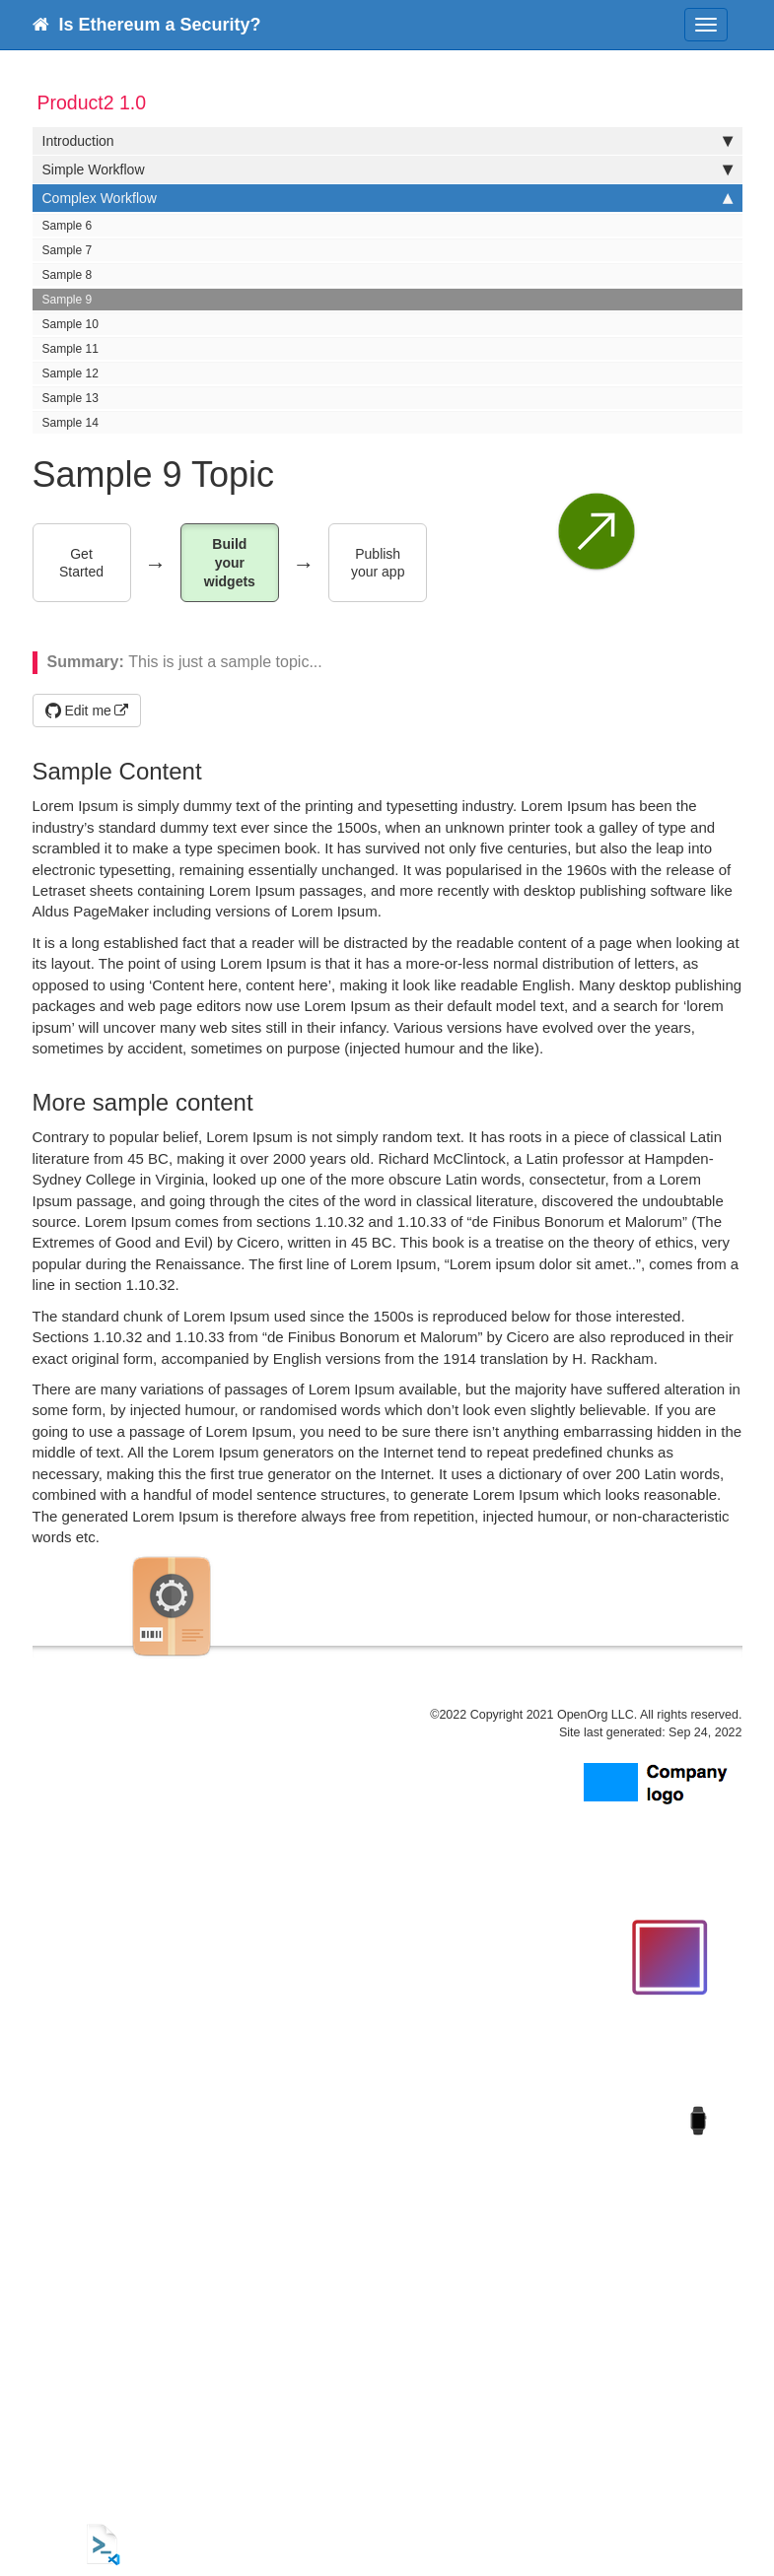 This screenshot has width=774, height=2576. I want to click on apple watch device icon, so click(698, 2121).